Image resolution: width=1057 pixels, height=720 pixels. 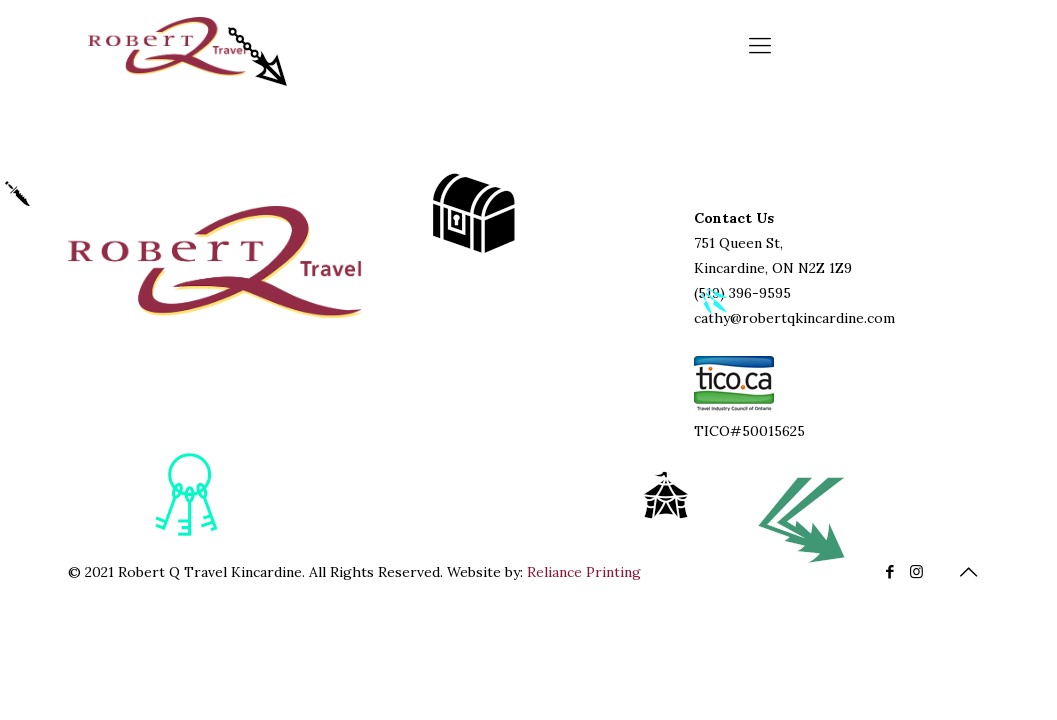 What do you see at coordinates (713, 301) in the screenshot?
I see `access kitchen tools or cutlery options` at bounding box center [713, 301].